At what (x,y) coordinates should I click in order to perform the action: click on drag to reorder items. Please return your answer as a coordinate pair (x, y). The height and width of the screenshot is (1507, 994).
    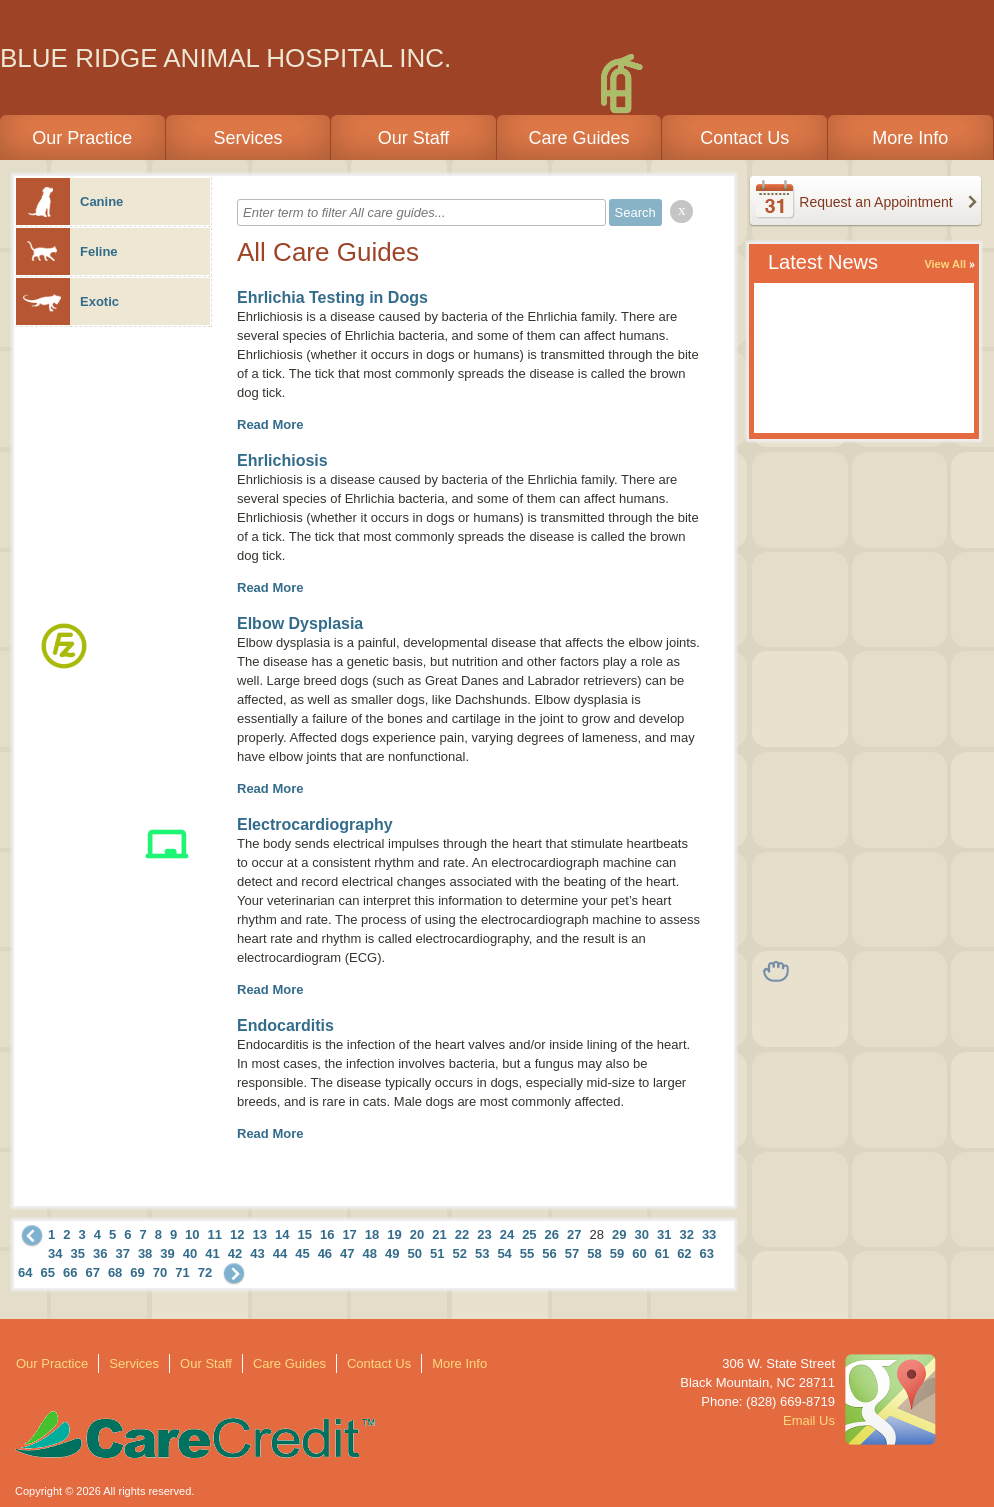
    Looking at the image, I should click on (776, 969).